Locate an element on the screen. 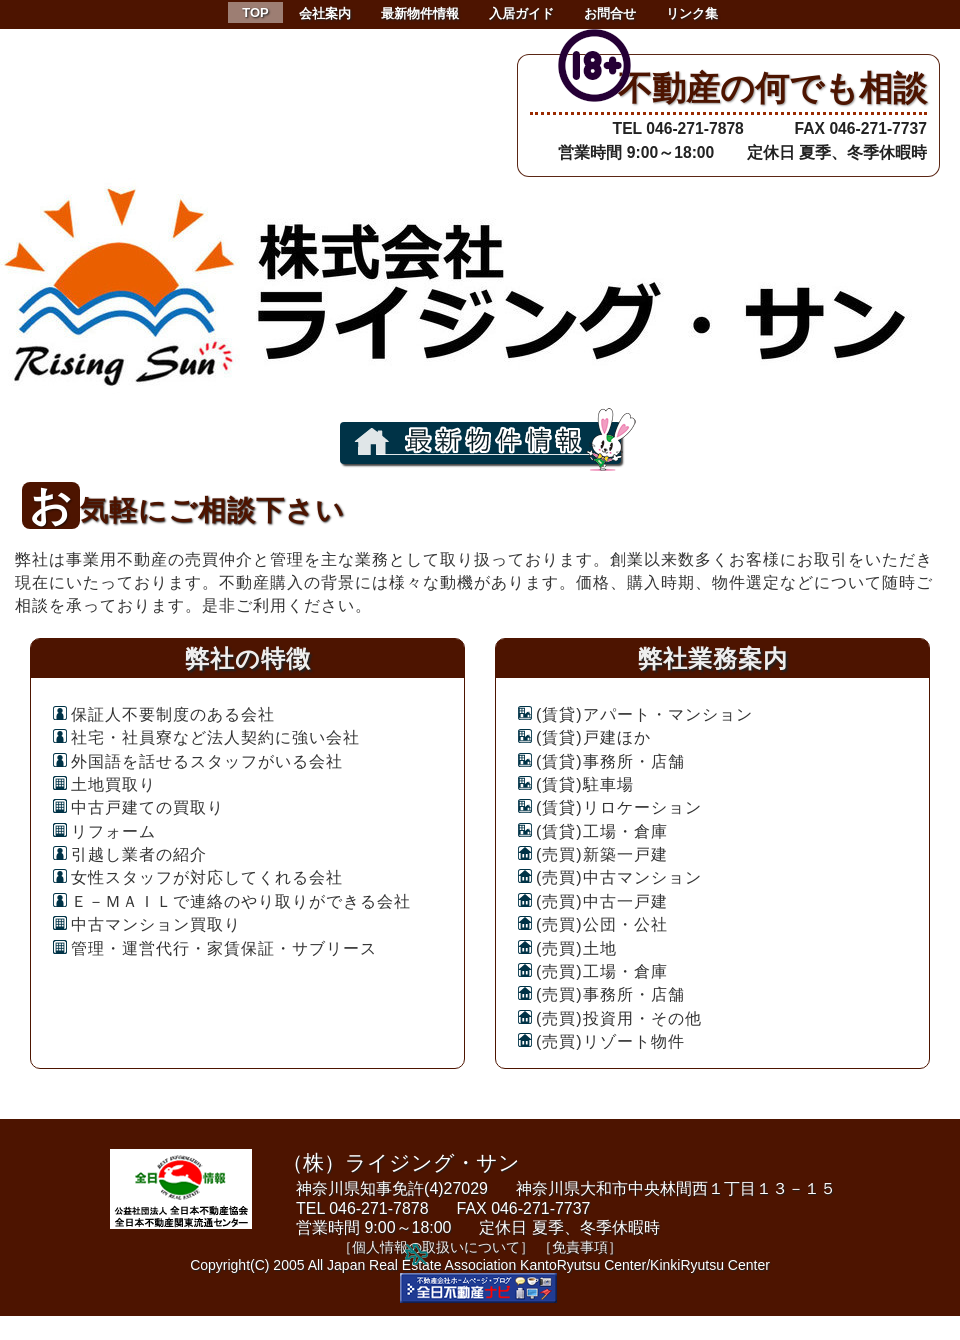 The image size is (960, 1340). indicates age-restricted content (18+) is located at coordinates (594, 65).